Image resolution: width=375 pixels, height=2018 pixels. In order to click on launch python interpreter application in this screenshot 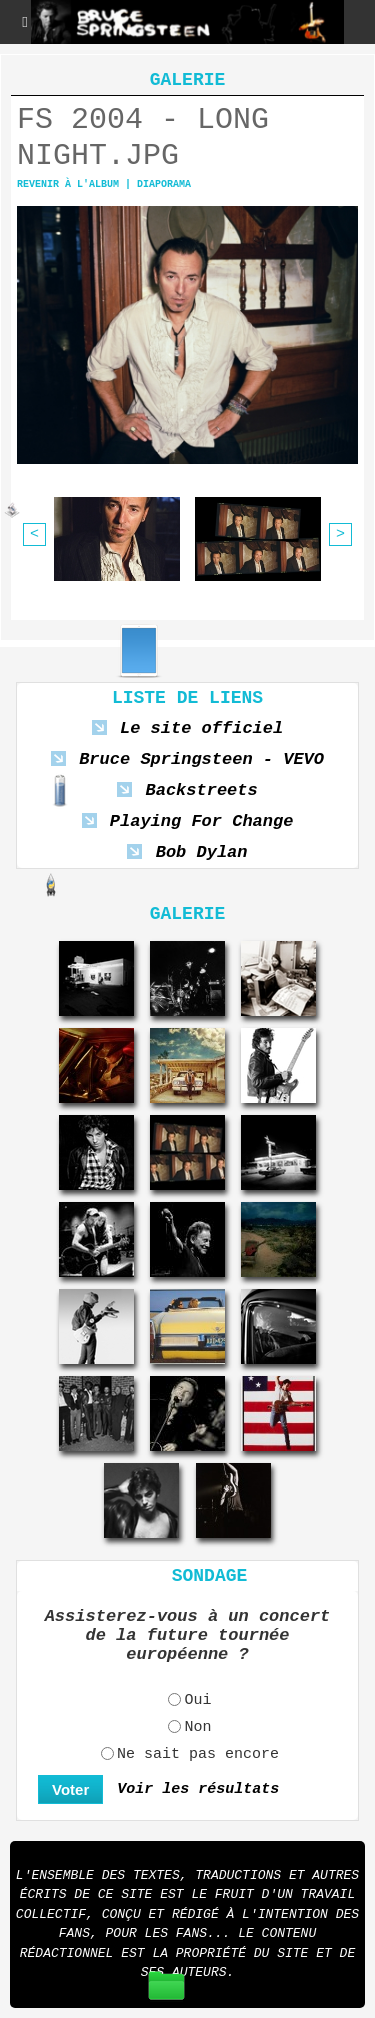, I will do `click(51, 885)`.